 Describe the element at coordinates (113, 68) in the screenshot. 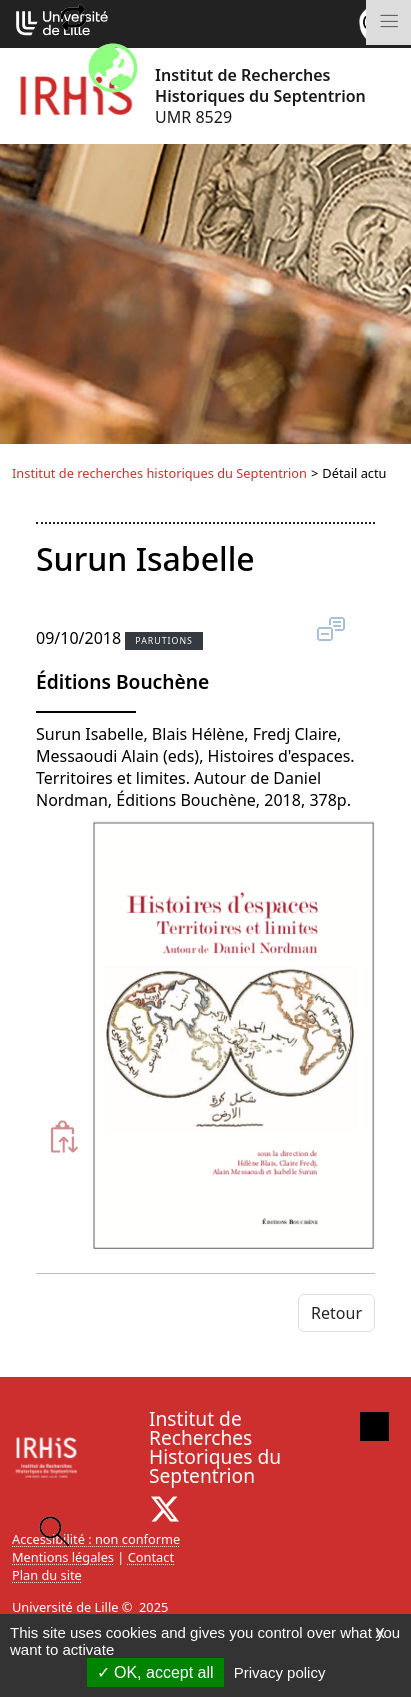

I see `view asia-australia region settings` at that location.